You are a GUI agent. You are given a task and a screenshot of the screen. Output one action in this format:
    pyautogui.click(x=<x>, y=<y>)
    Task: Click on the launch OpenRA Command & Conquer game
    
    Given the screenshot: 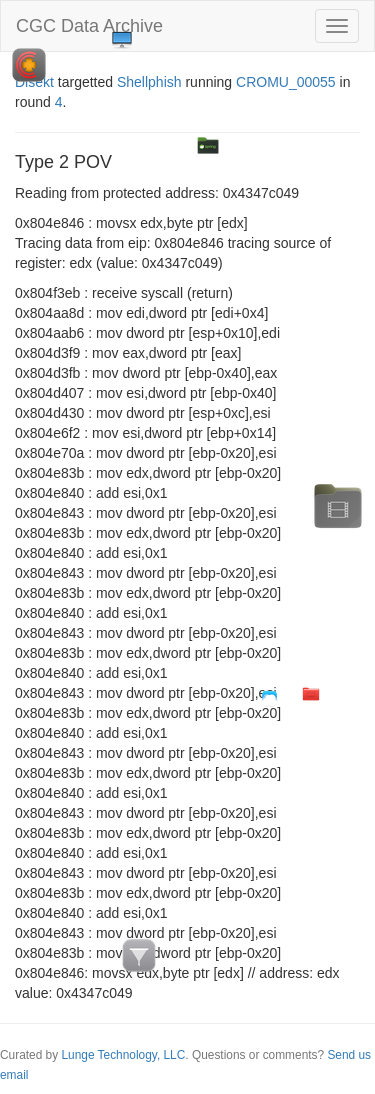 What is the action you would take?
    pyautogui.click(x=29, y=65)
    